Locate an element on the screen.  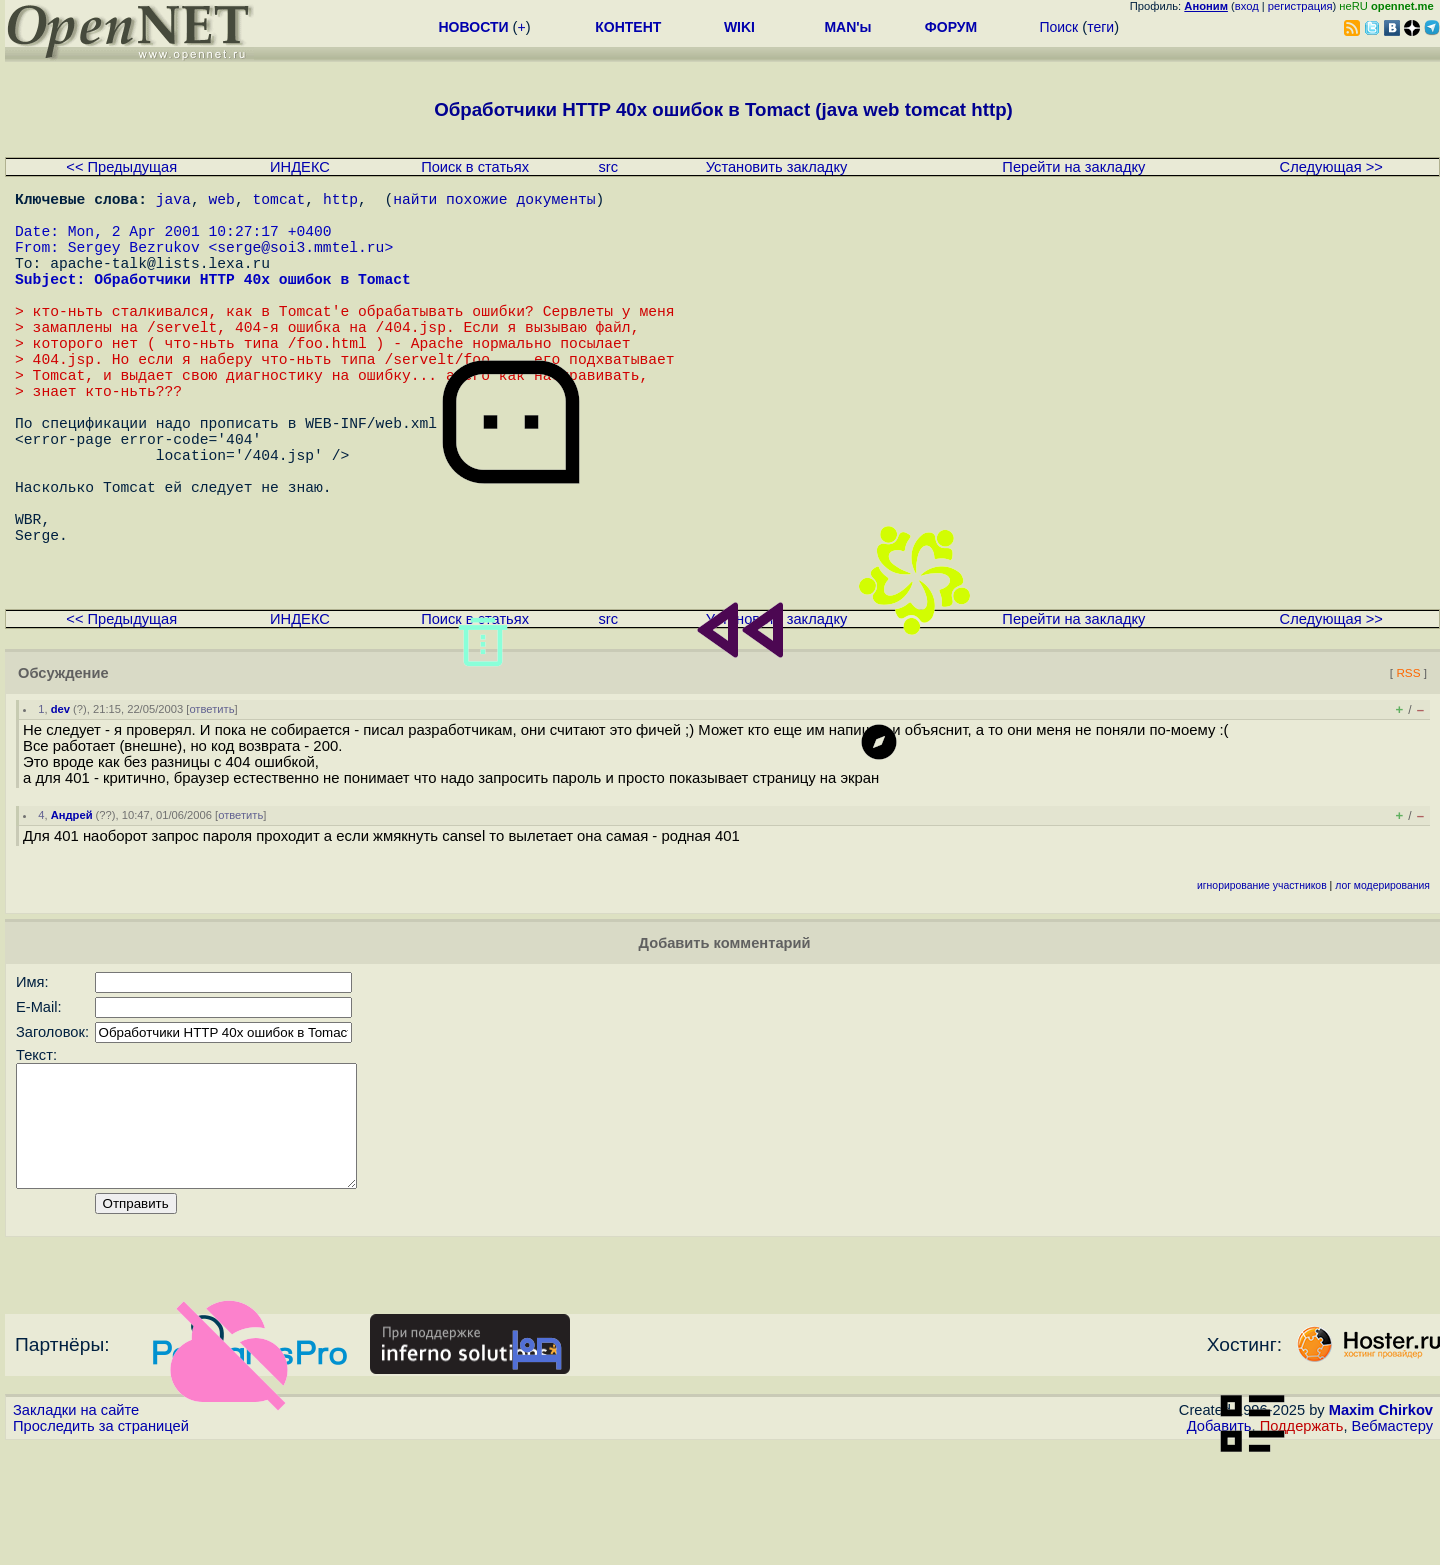
open messaging or chat is located at coordinates (511, 422).